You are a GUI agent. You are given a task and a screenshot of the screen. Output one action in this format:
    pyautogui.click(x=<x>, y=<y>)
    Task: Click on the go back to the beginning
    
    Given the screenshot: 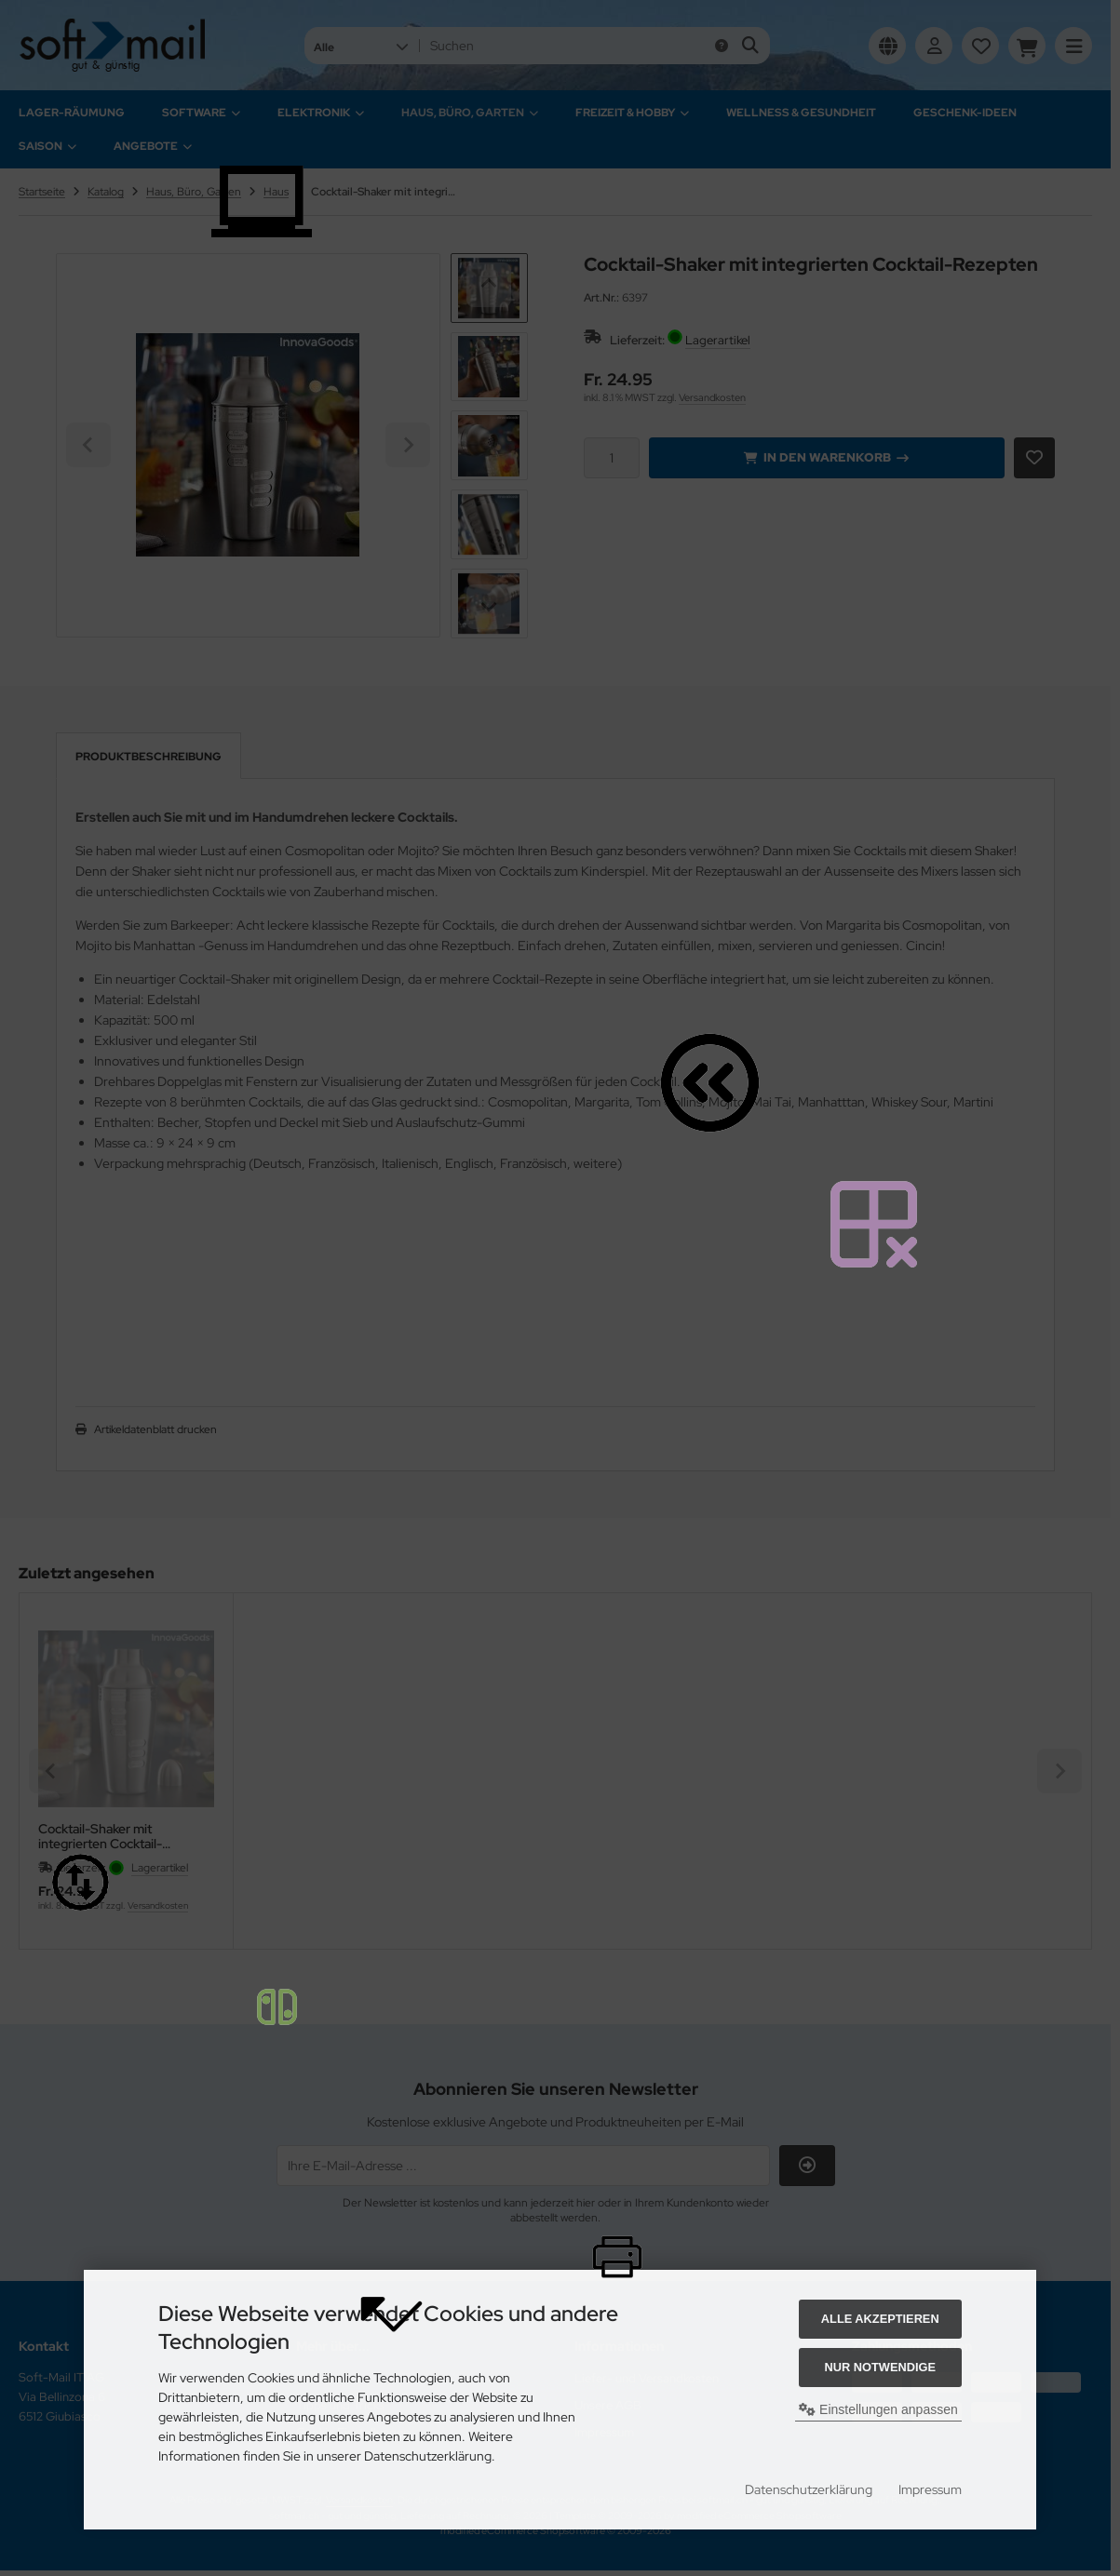 What is the action you would take?
    pyautogui.click(x=709, y=1082)
    